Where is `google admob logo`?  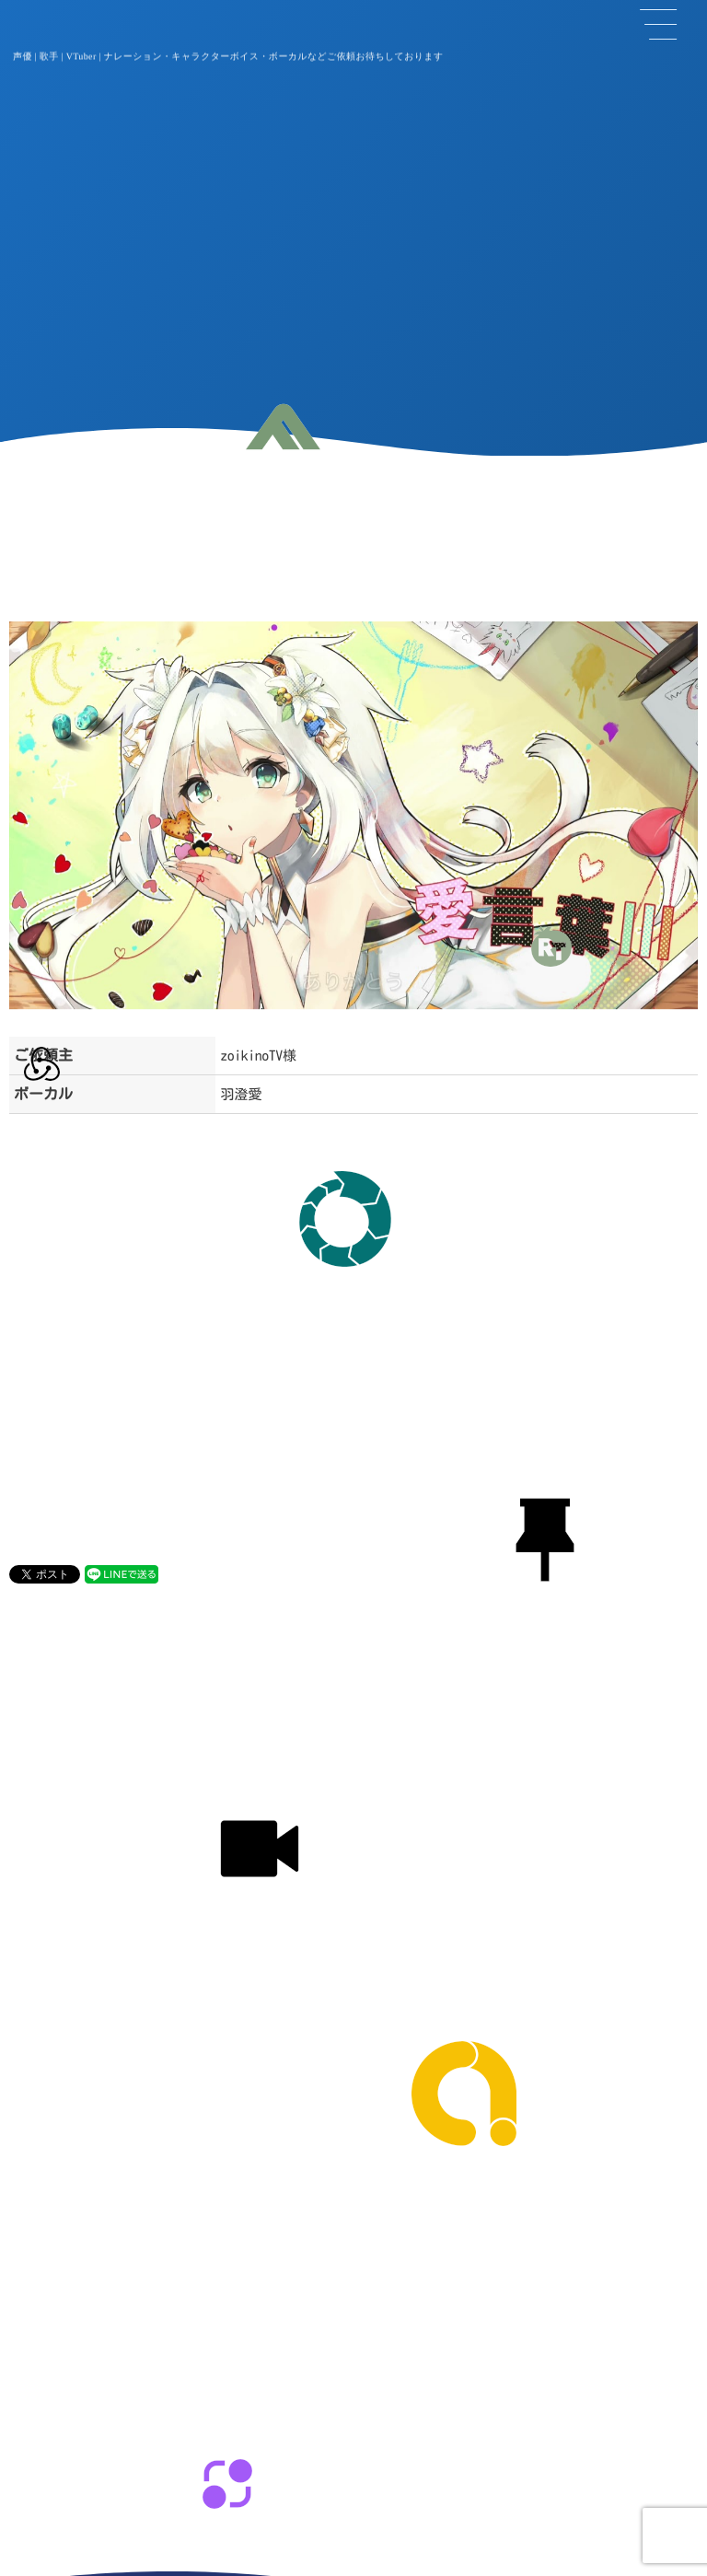 google admob logo is located at coordinates (464, 2094).